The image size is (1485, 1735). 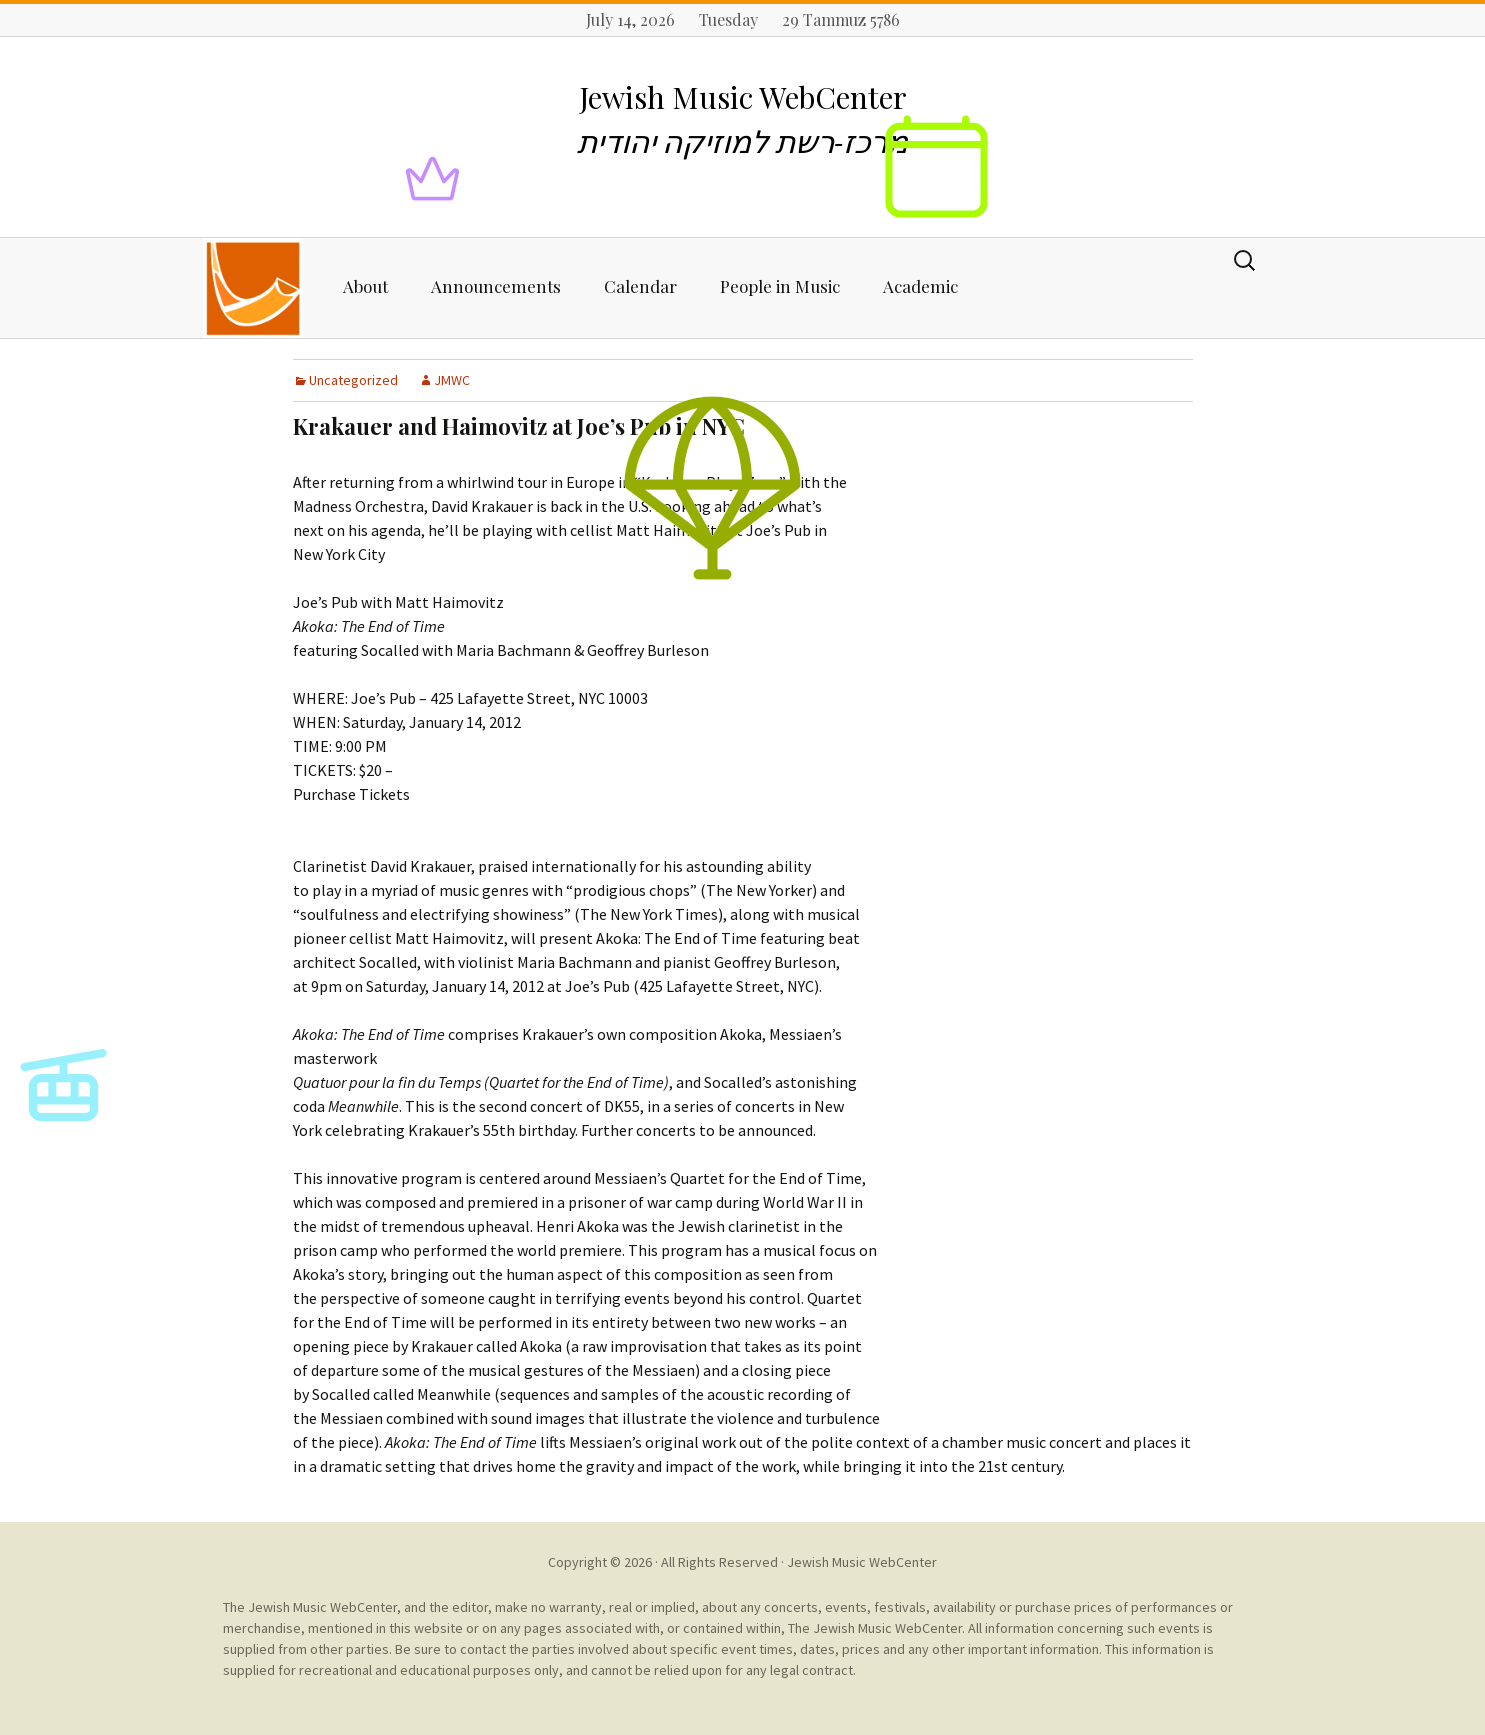 I want to click on indicates premium or pro membership status, so click(x=432, y=181).